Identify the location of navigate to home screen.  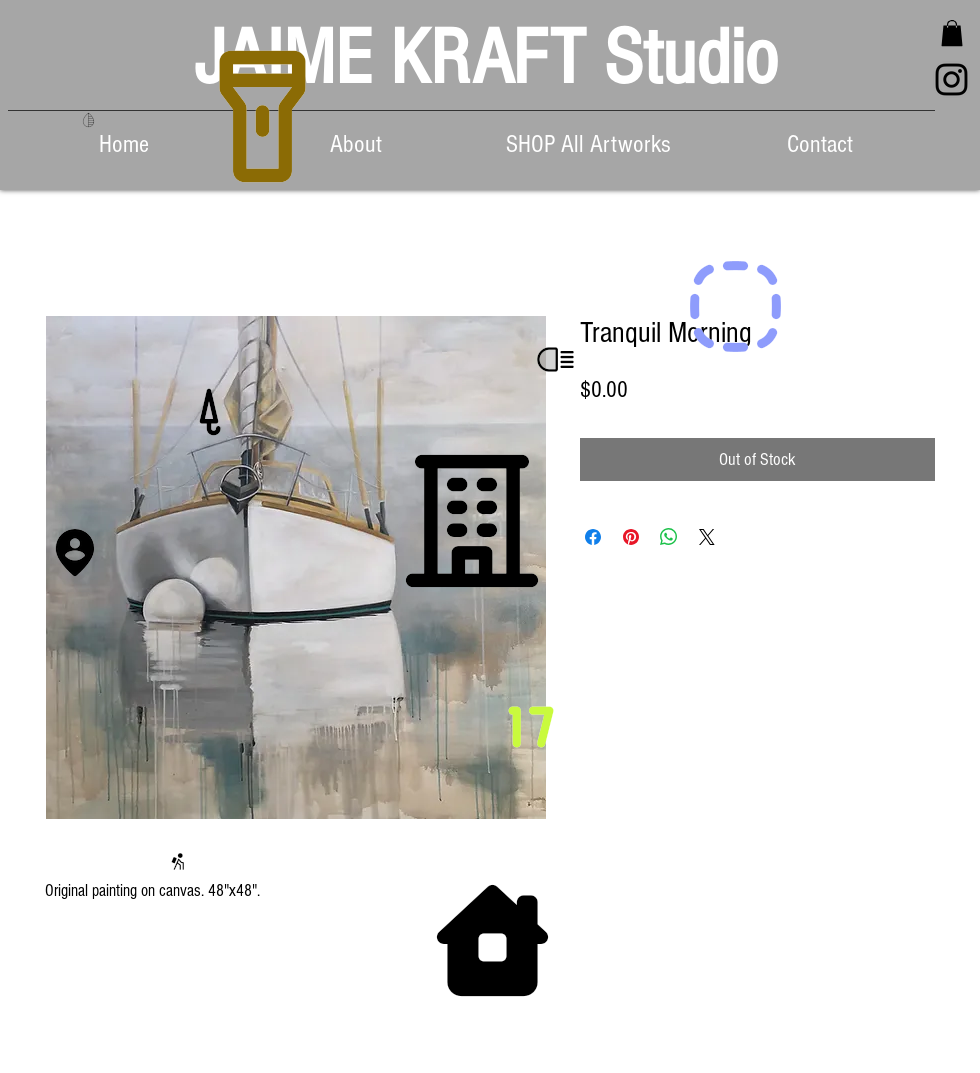
(492, 940).